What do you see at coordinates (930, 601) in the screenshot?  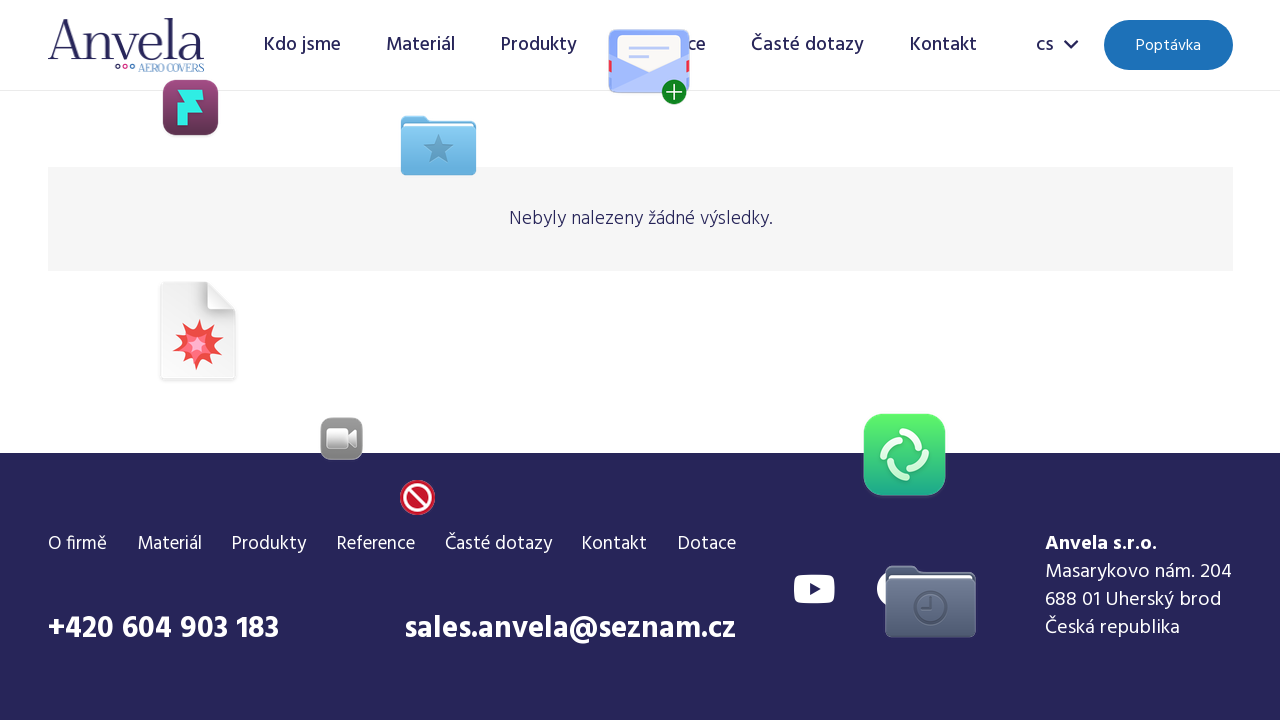 I see `access temporary files folder` at bounding box center [930, 601].